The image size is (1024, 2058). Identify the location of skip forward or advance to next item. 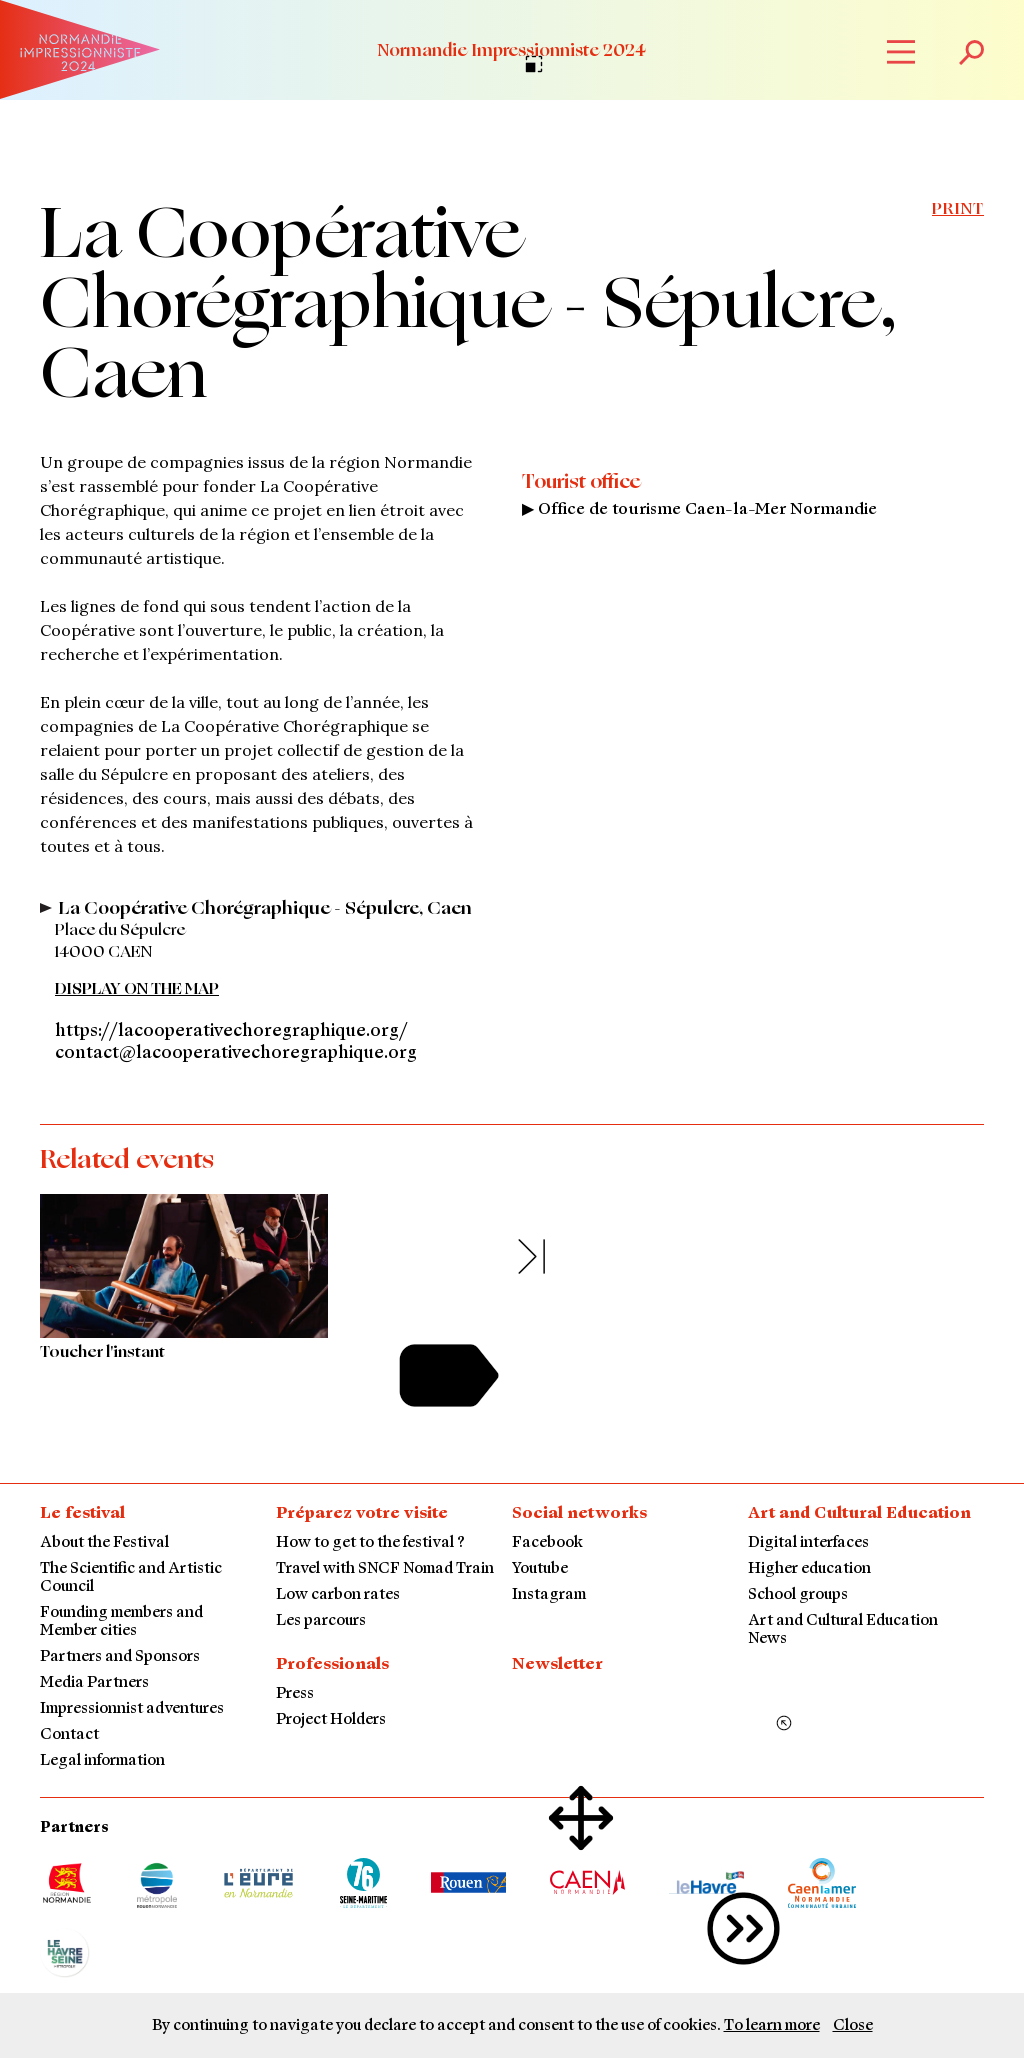
(743, 1928).